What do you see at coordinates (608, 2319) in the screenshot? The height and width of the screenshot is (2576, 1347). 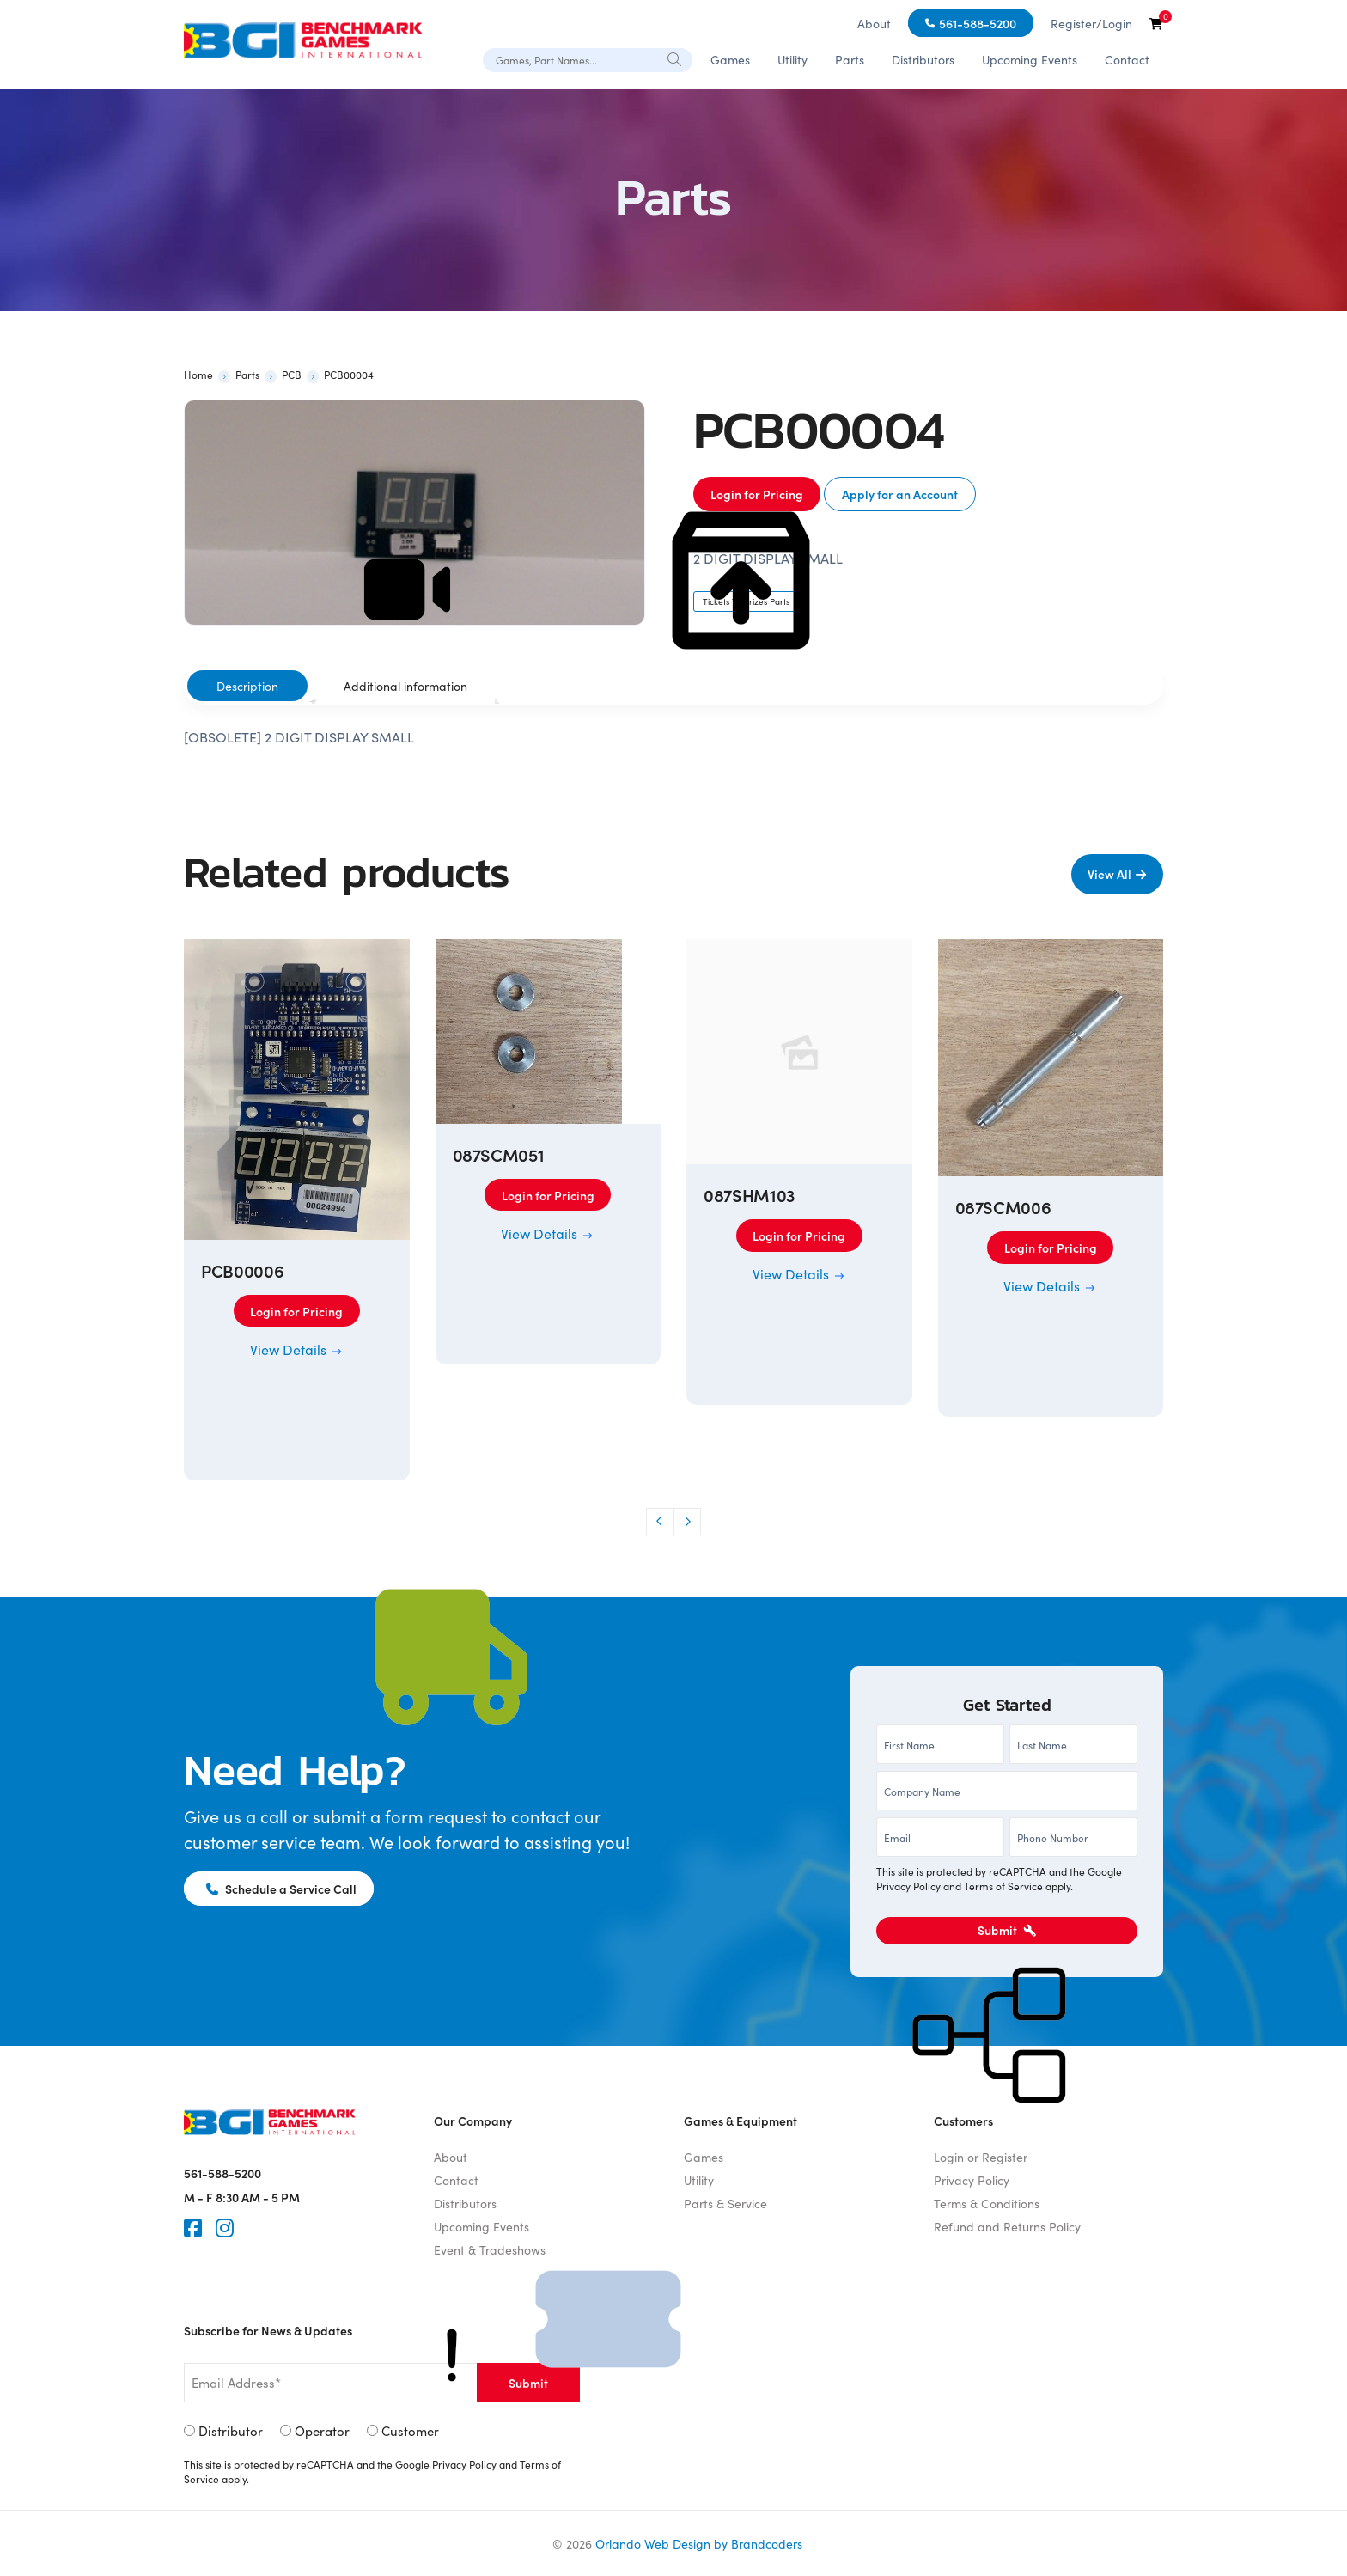 I see `view your tickets or passes` at bounding box center [608, 2319].